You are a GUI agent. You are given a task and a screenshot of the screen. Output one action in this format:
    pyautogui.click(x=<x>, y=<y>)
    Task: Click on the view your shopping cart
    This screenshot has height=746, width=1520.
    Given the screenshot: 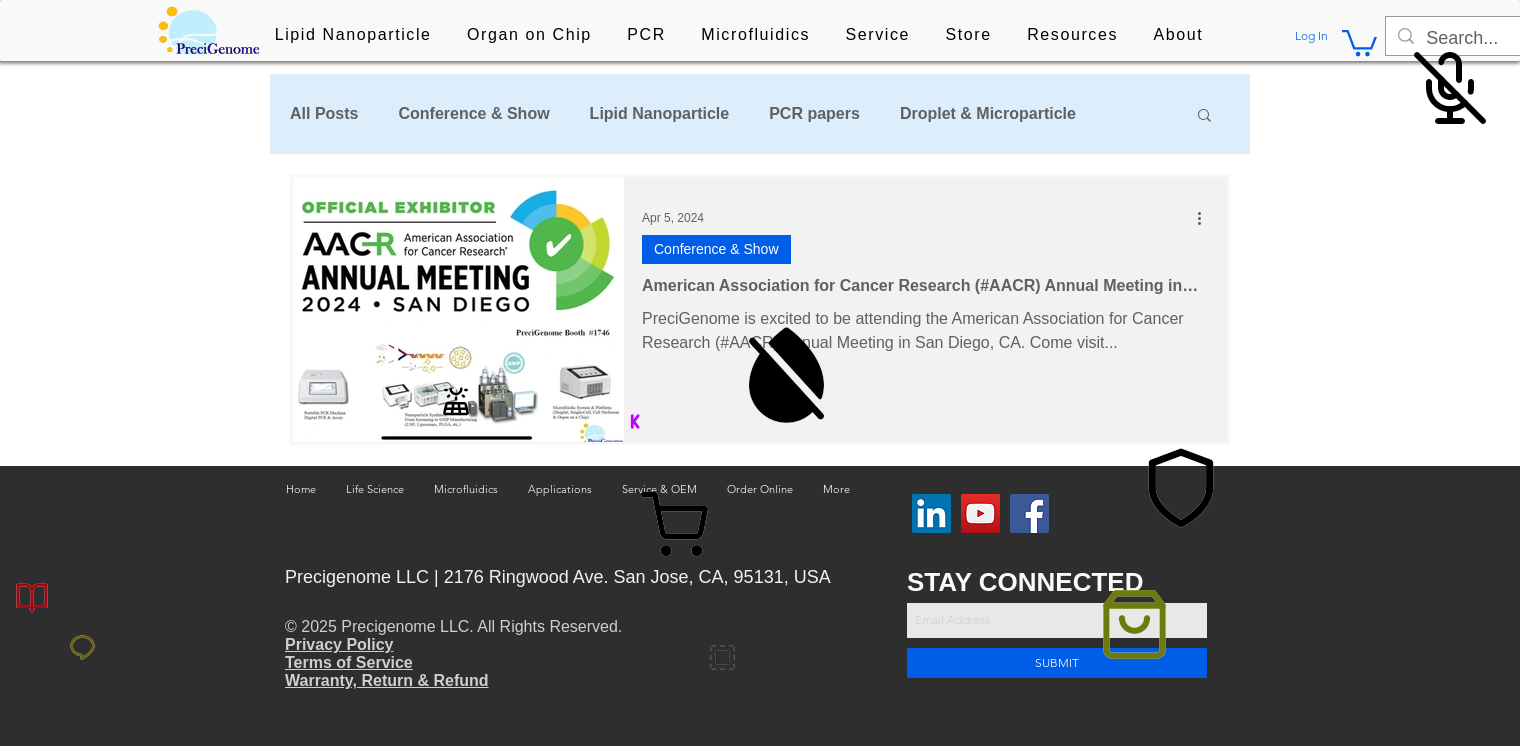 What is the action you would take?
    pyautogui.click(x=1134, y=624)
    